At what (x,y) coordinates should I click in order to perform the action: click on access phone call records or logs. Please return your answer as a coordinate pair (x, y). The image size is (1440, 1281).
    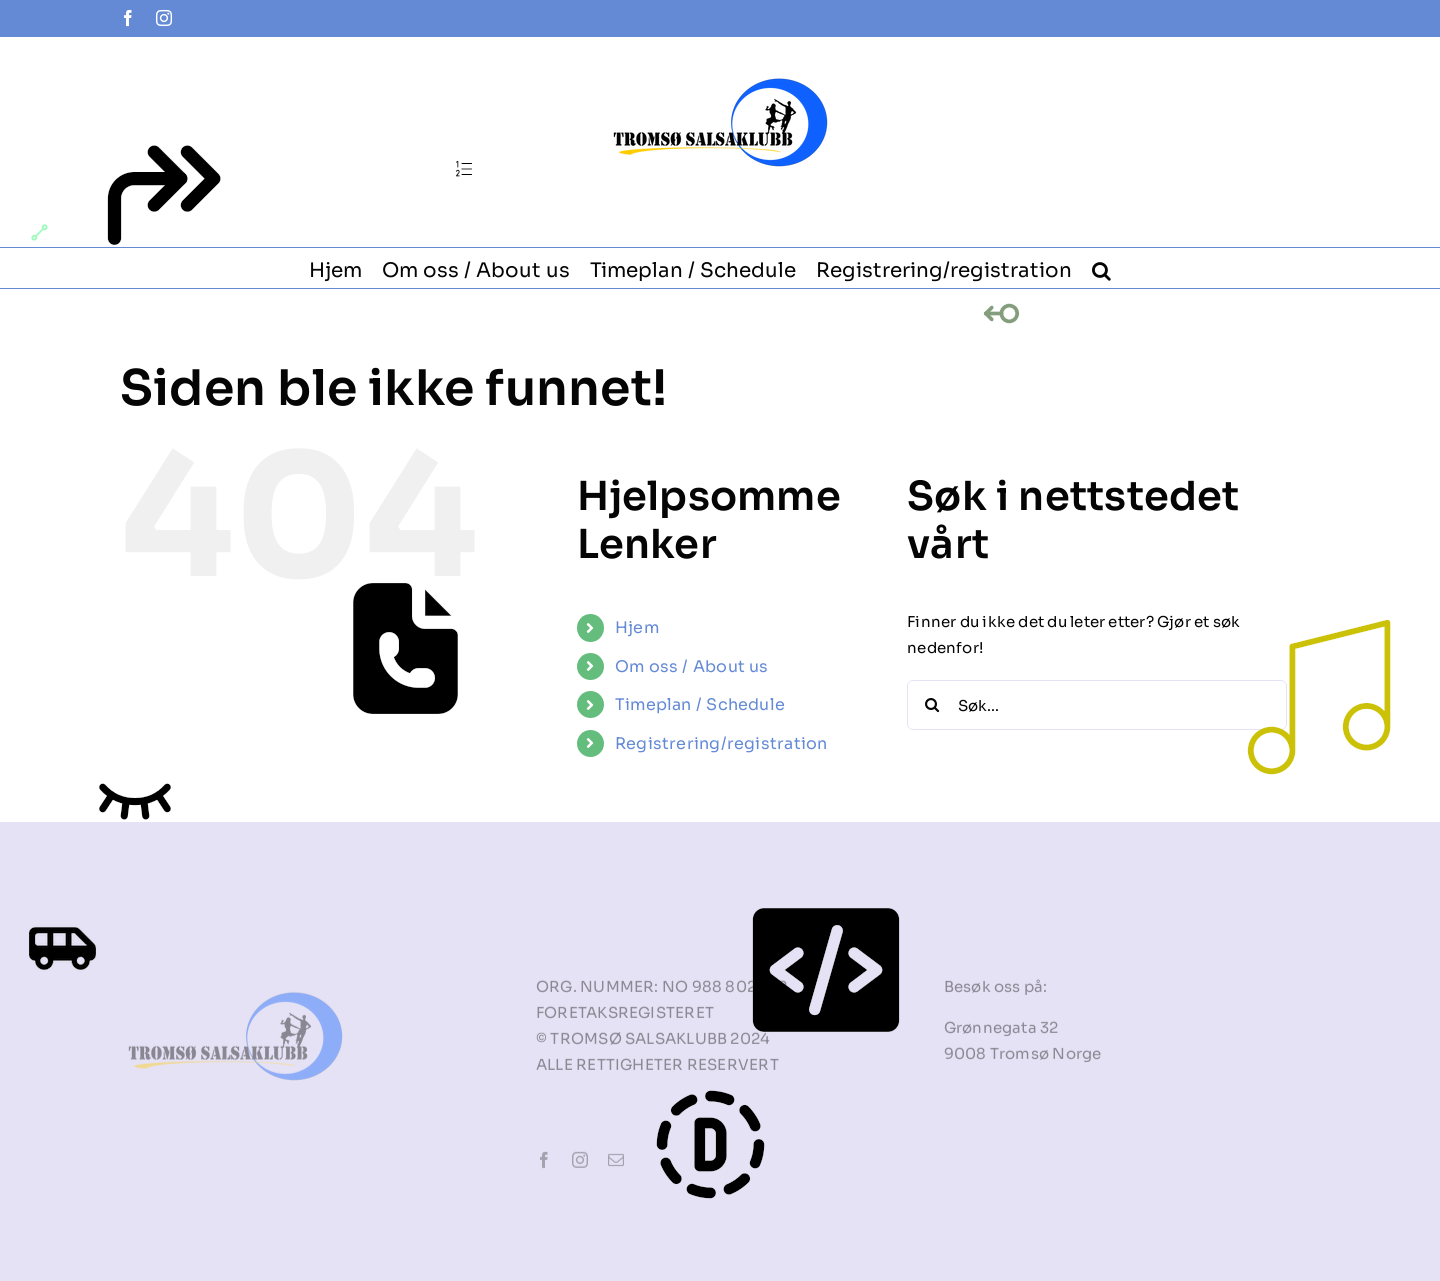
    Looking at the image, I should click on (405, 648).